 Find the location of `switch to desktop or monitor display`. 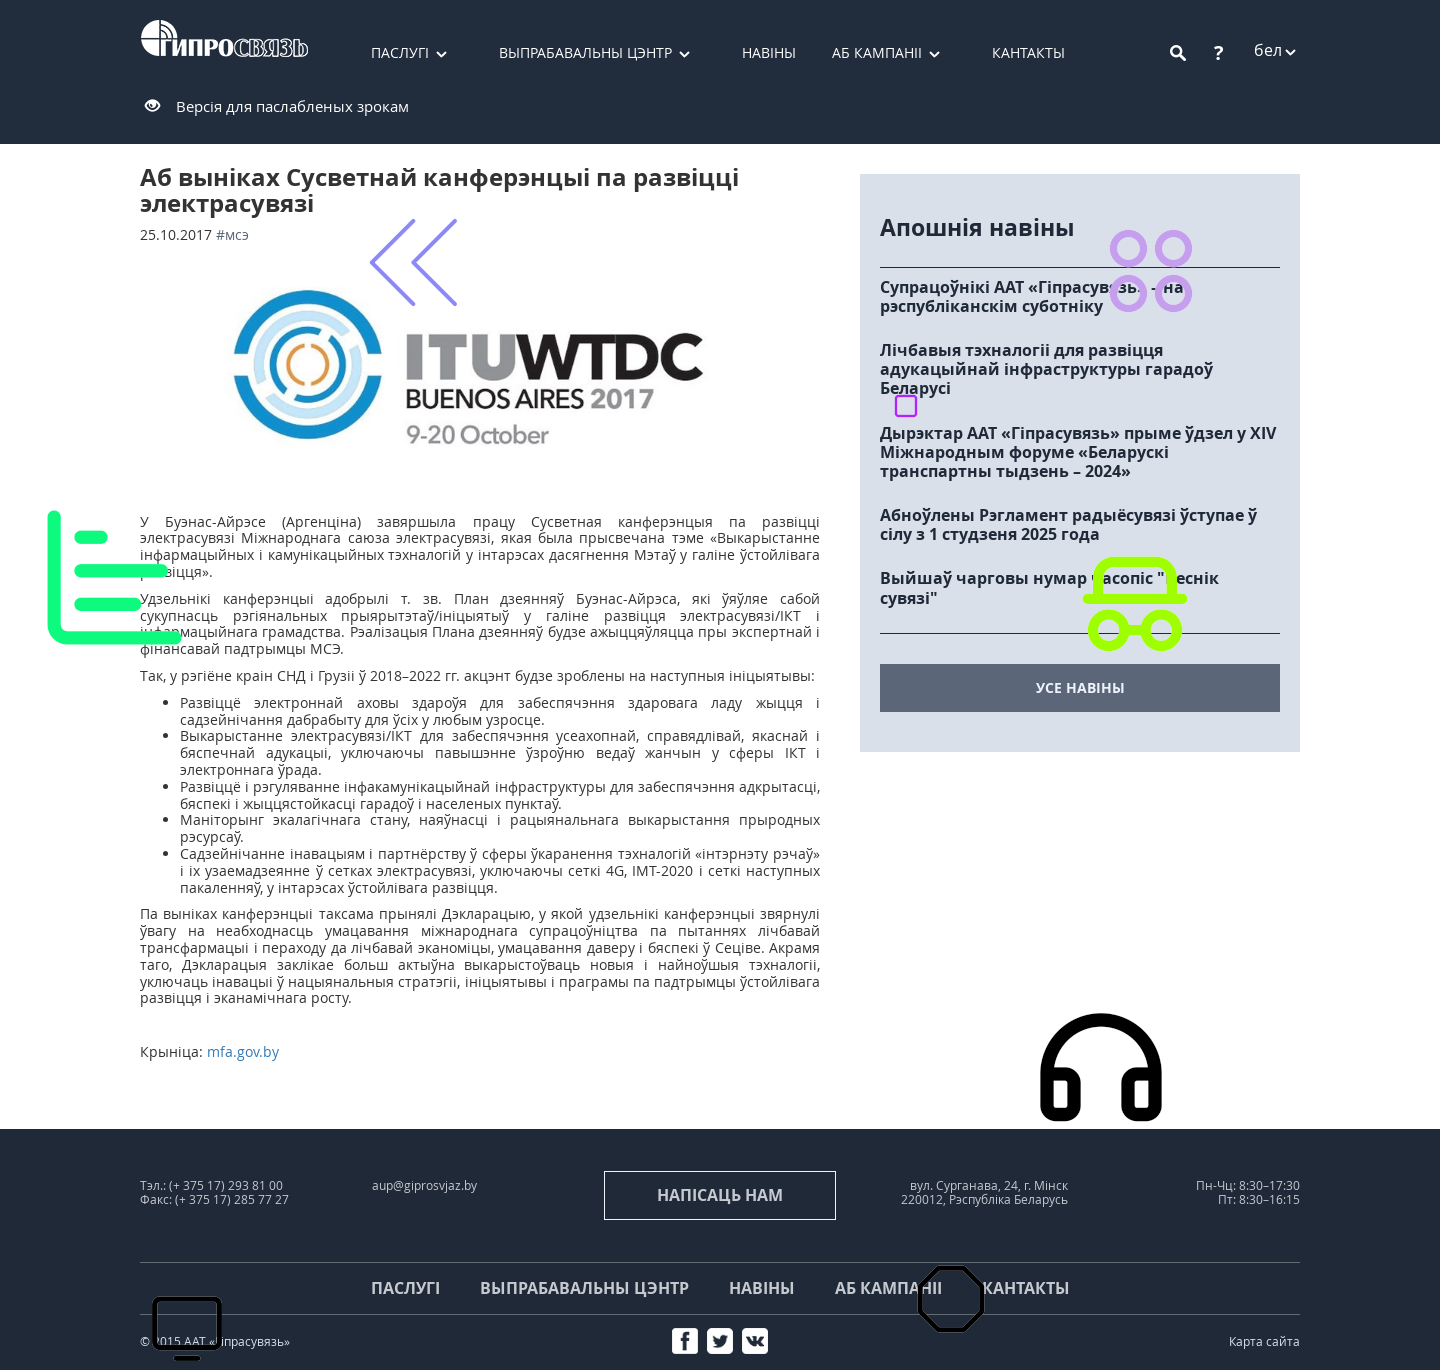

switch to desktop or monitor display is located at coordinates (187, 1326).